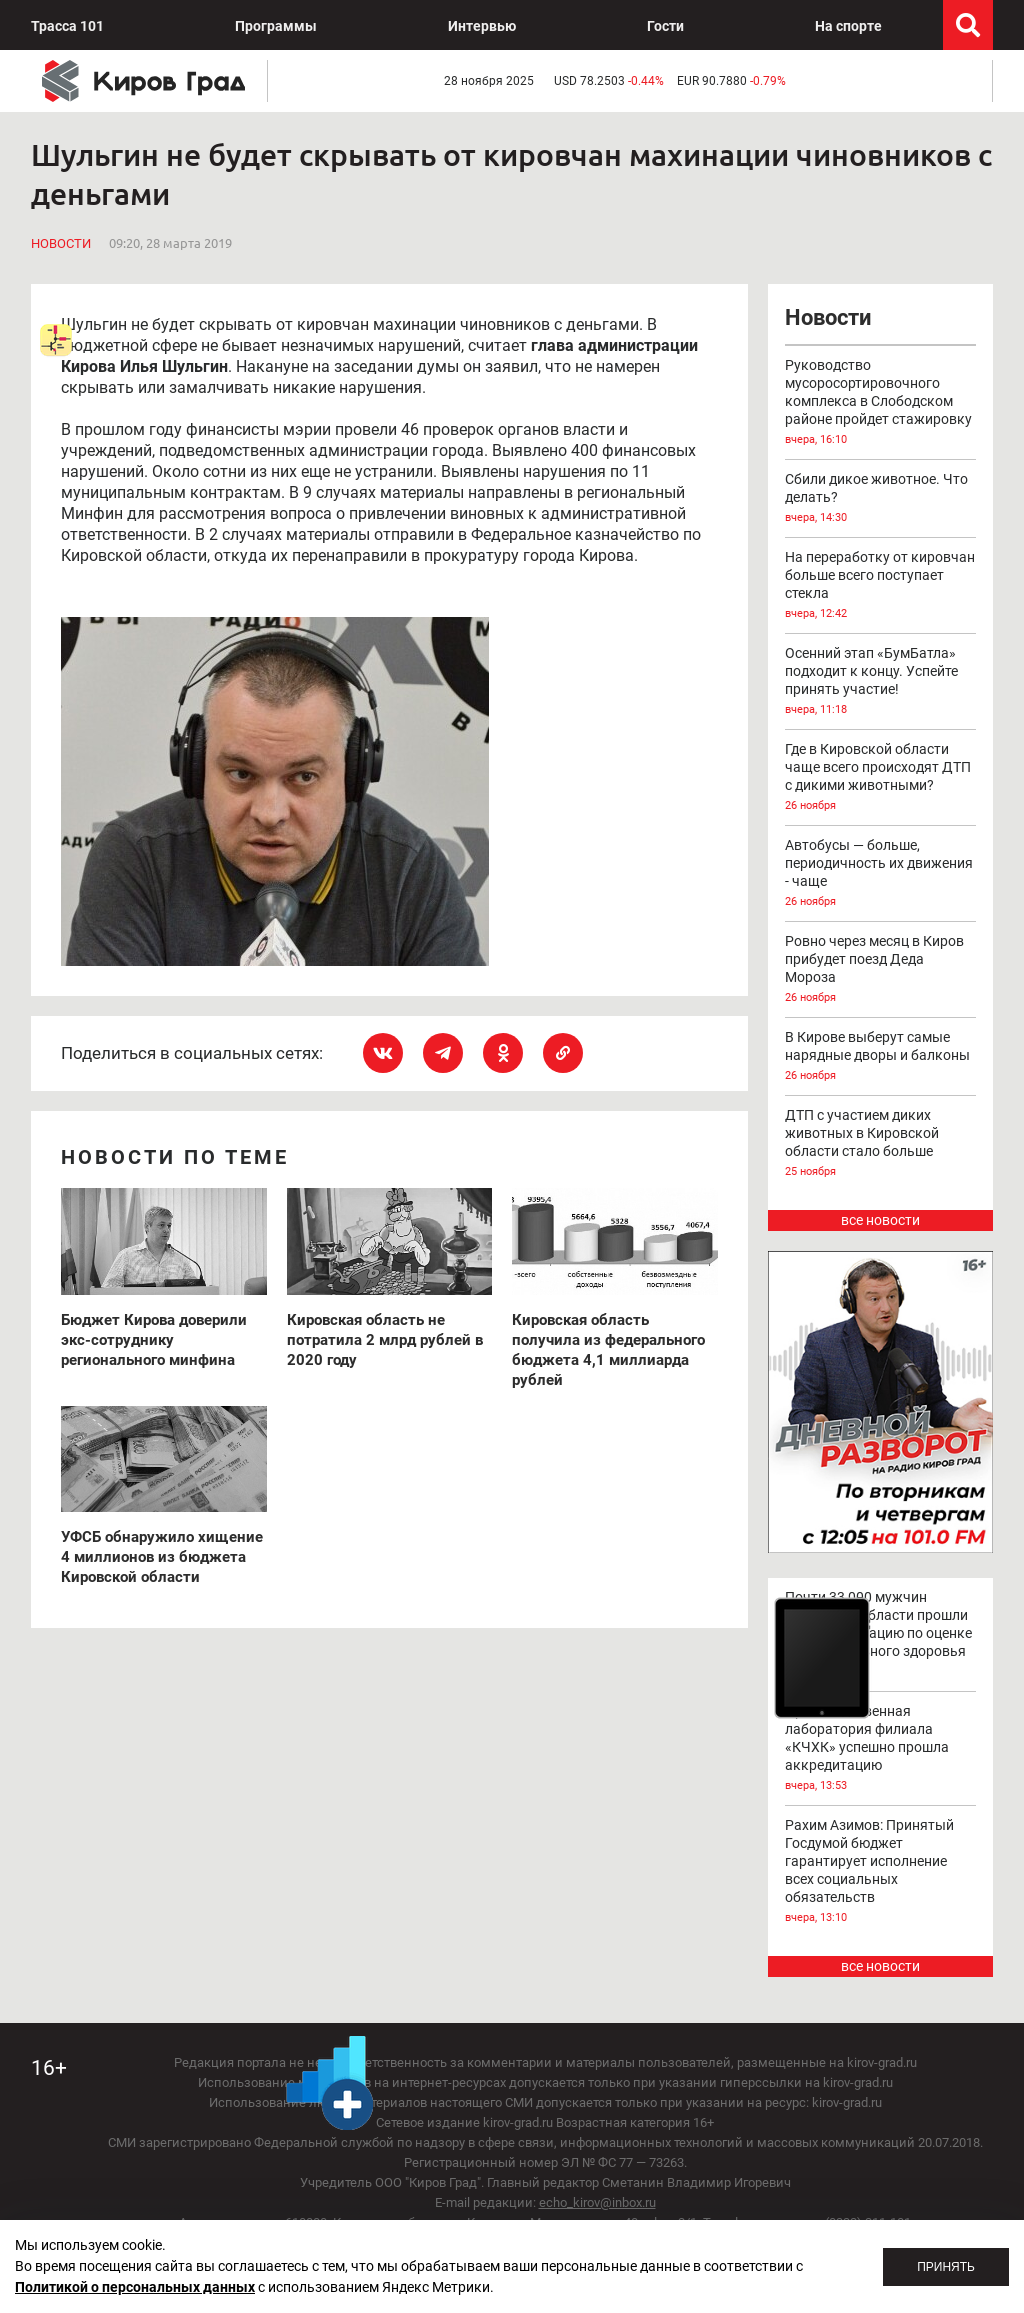 This screenshot has width=1024, height=2313. What do you see at coordinates (56, 340) in the screenshot?
I see `open eeschema schematic editor` at bounding box center [56, 340].